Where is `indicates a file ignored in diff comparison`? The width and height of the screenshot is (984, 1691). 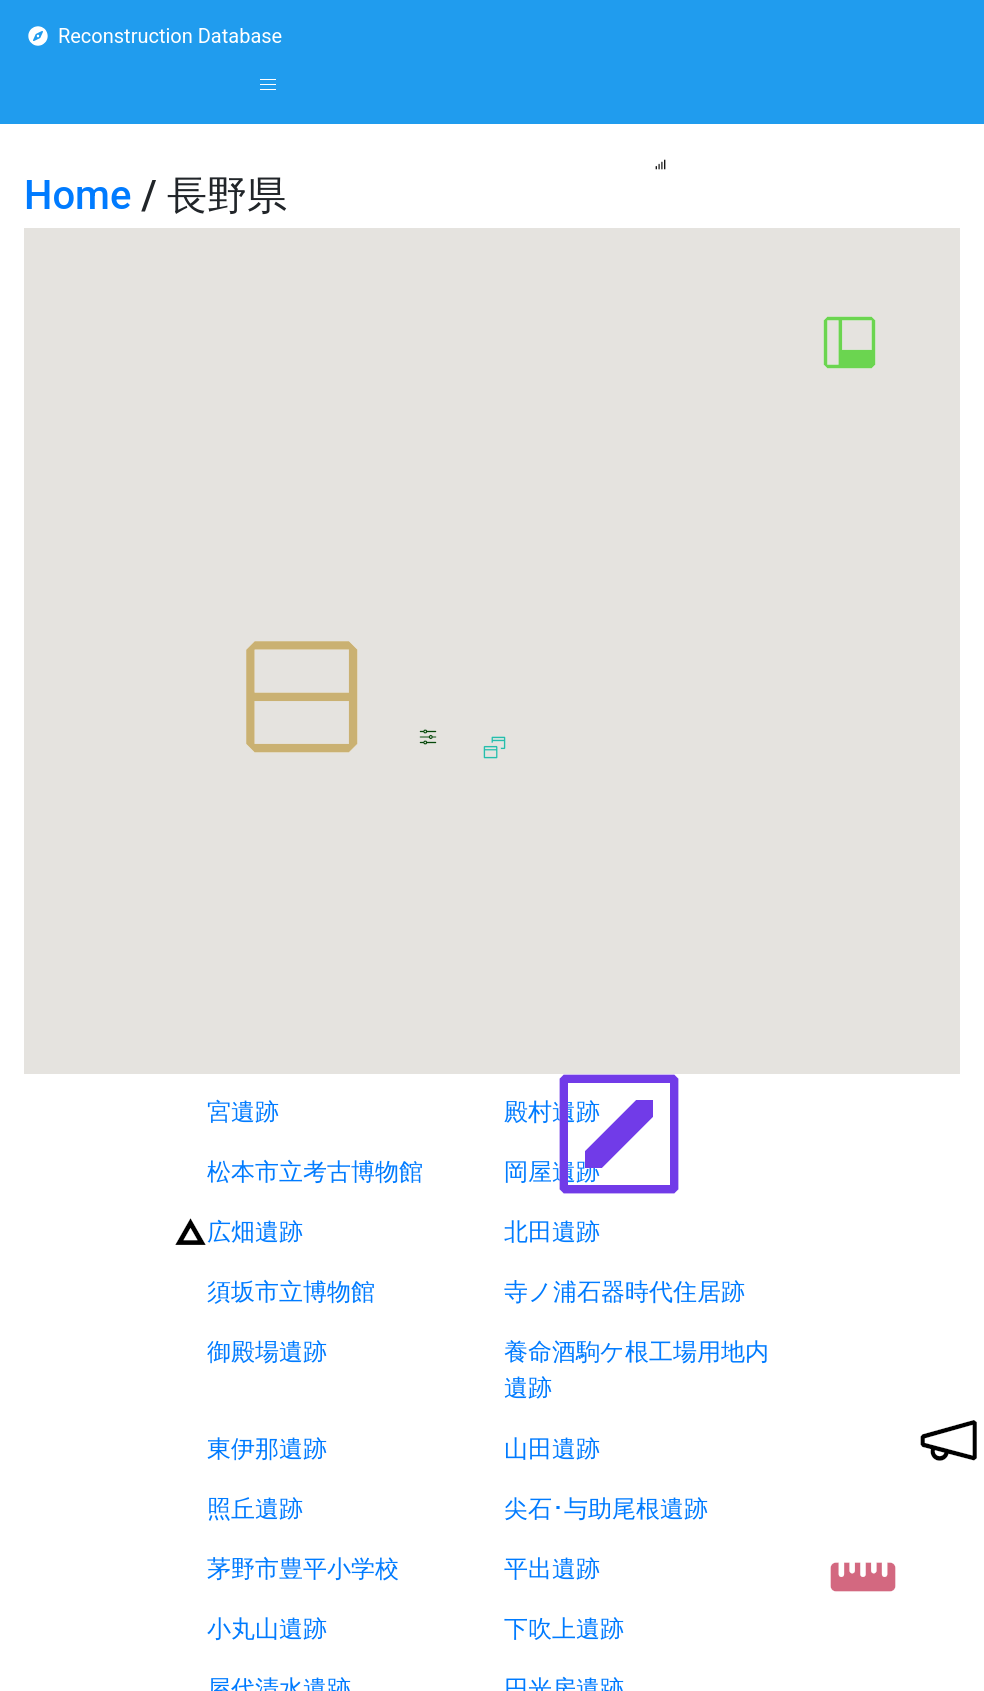
indicates a file ignored in diff comparison is located at coordinates (619, 1134).